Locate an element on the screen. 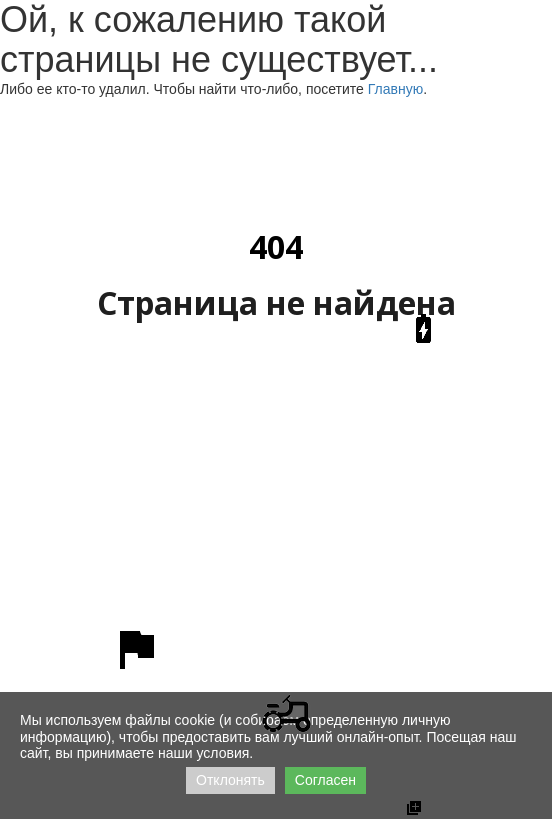 This screenshot has height=819, width=552. indicates battery is fully charged while connected to power is located at coordinates (423, 328).